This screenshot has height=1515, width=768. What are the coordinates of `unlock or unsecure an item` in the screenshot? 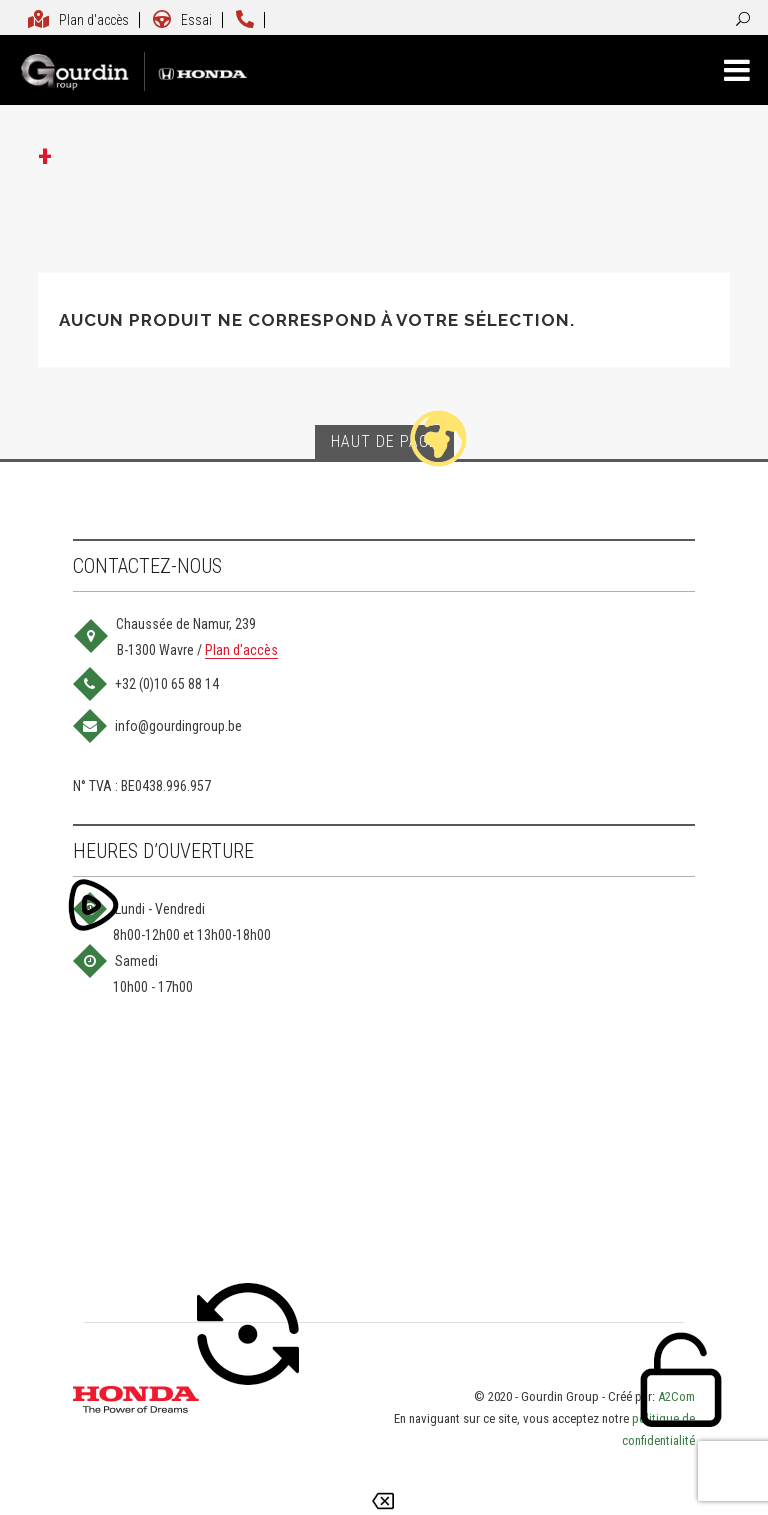 It's located at (681, 1382).